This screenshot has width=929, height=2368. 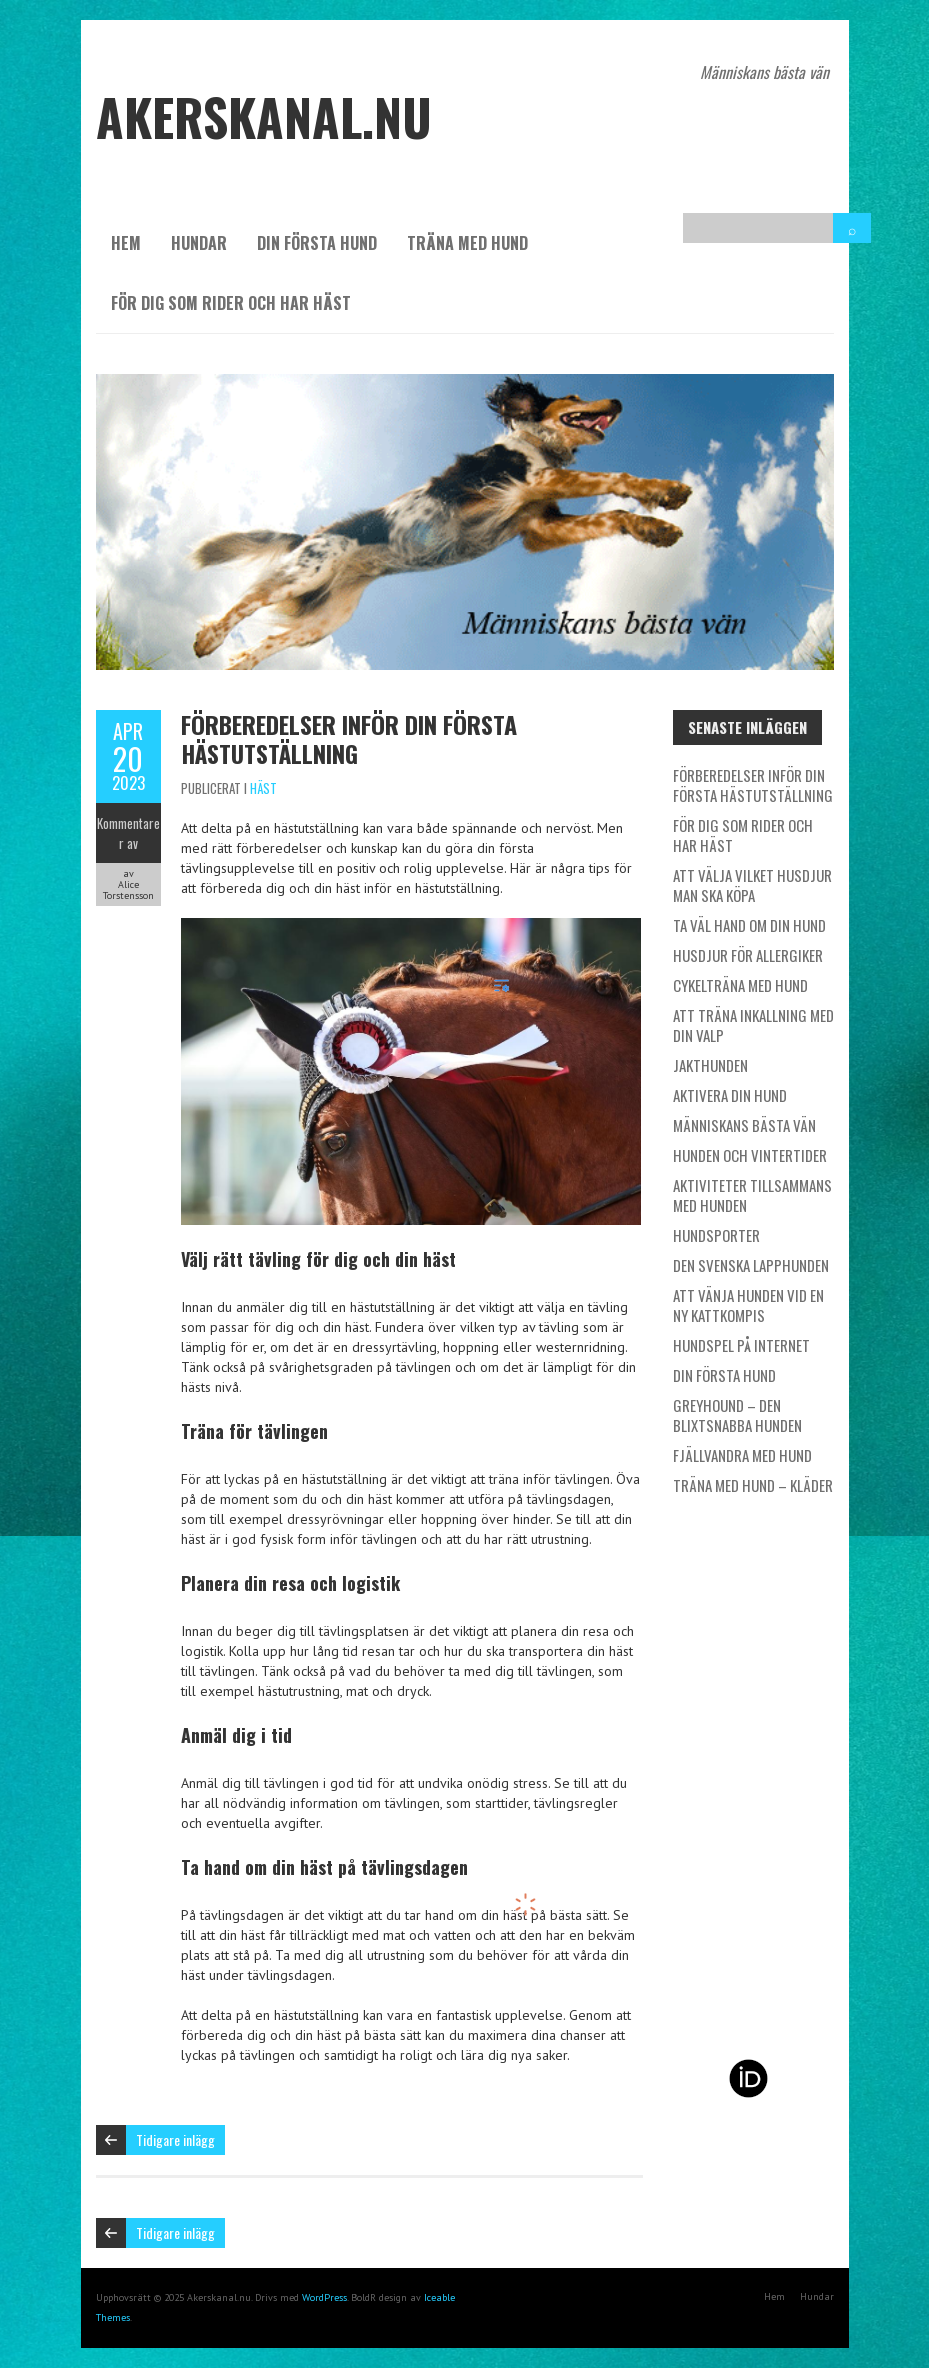 What do you see at coordinates (501, 985) in the screenshot?
I see `access list settings or preferences` at bounding box center [501, 985].